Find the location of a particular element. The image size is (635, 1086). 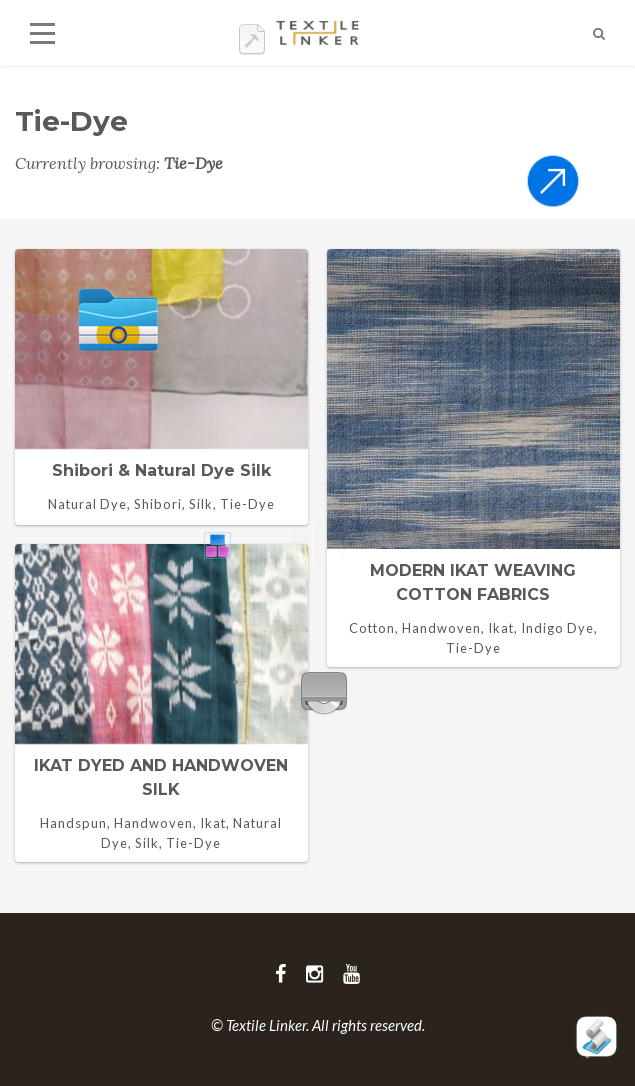

access optical disc drive is located at coordinates (324, 691).